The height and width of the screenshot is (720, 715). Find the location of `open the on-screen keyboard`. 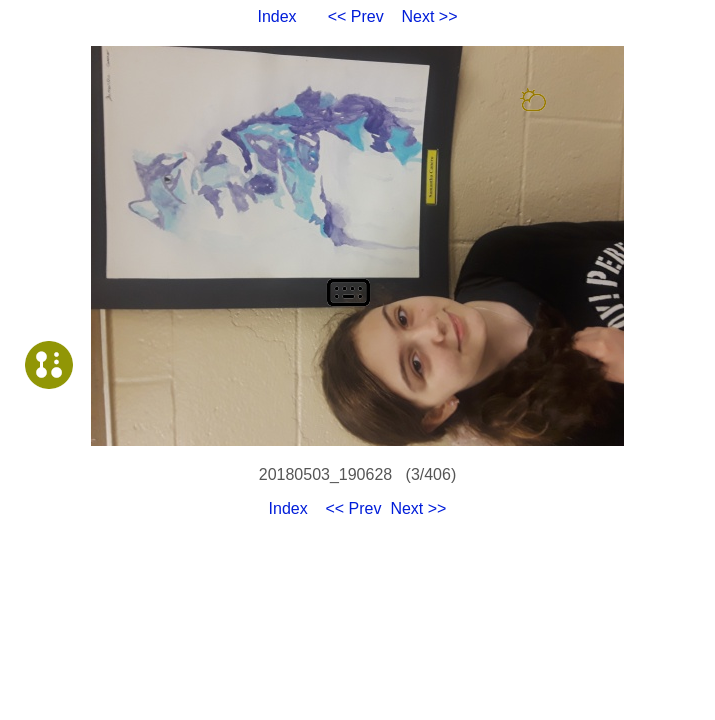

open the on-screen keyboard is located at coordinates (348, 292).